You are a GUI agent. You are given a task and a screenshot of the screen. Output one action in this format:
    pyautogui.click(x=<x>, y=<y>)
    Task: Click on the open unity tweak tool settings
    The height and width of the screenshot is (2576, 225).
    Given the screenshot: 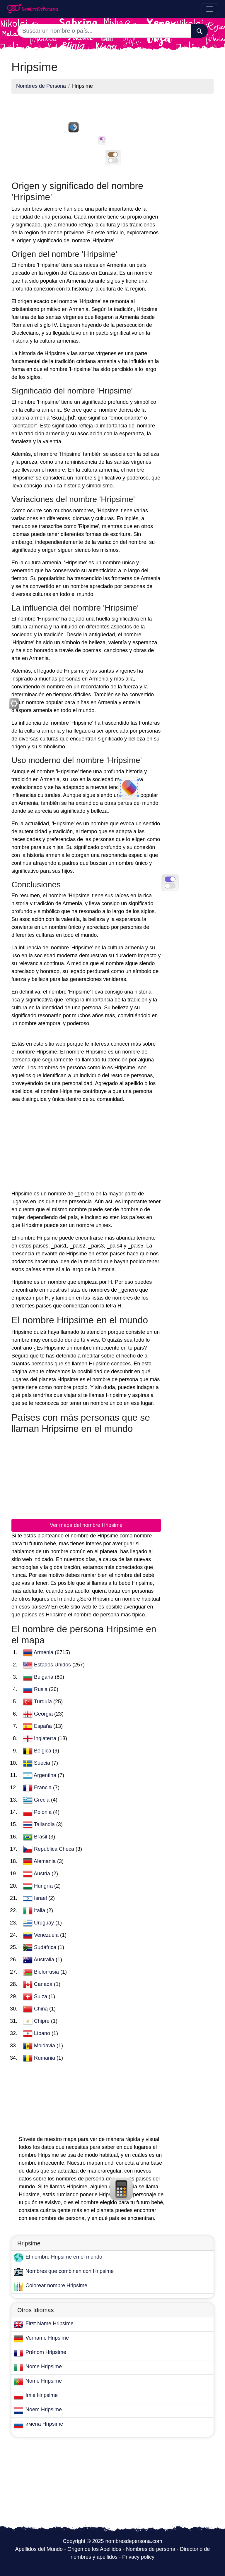 What is the action you would take?
    pyautogui.click(x=170, y=882)
    